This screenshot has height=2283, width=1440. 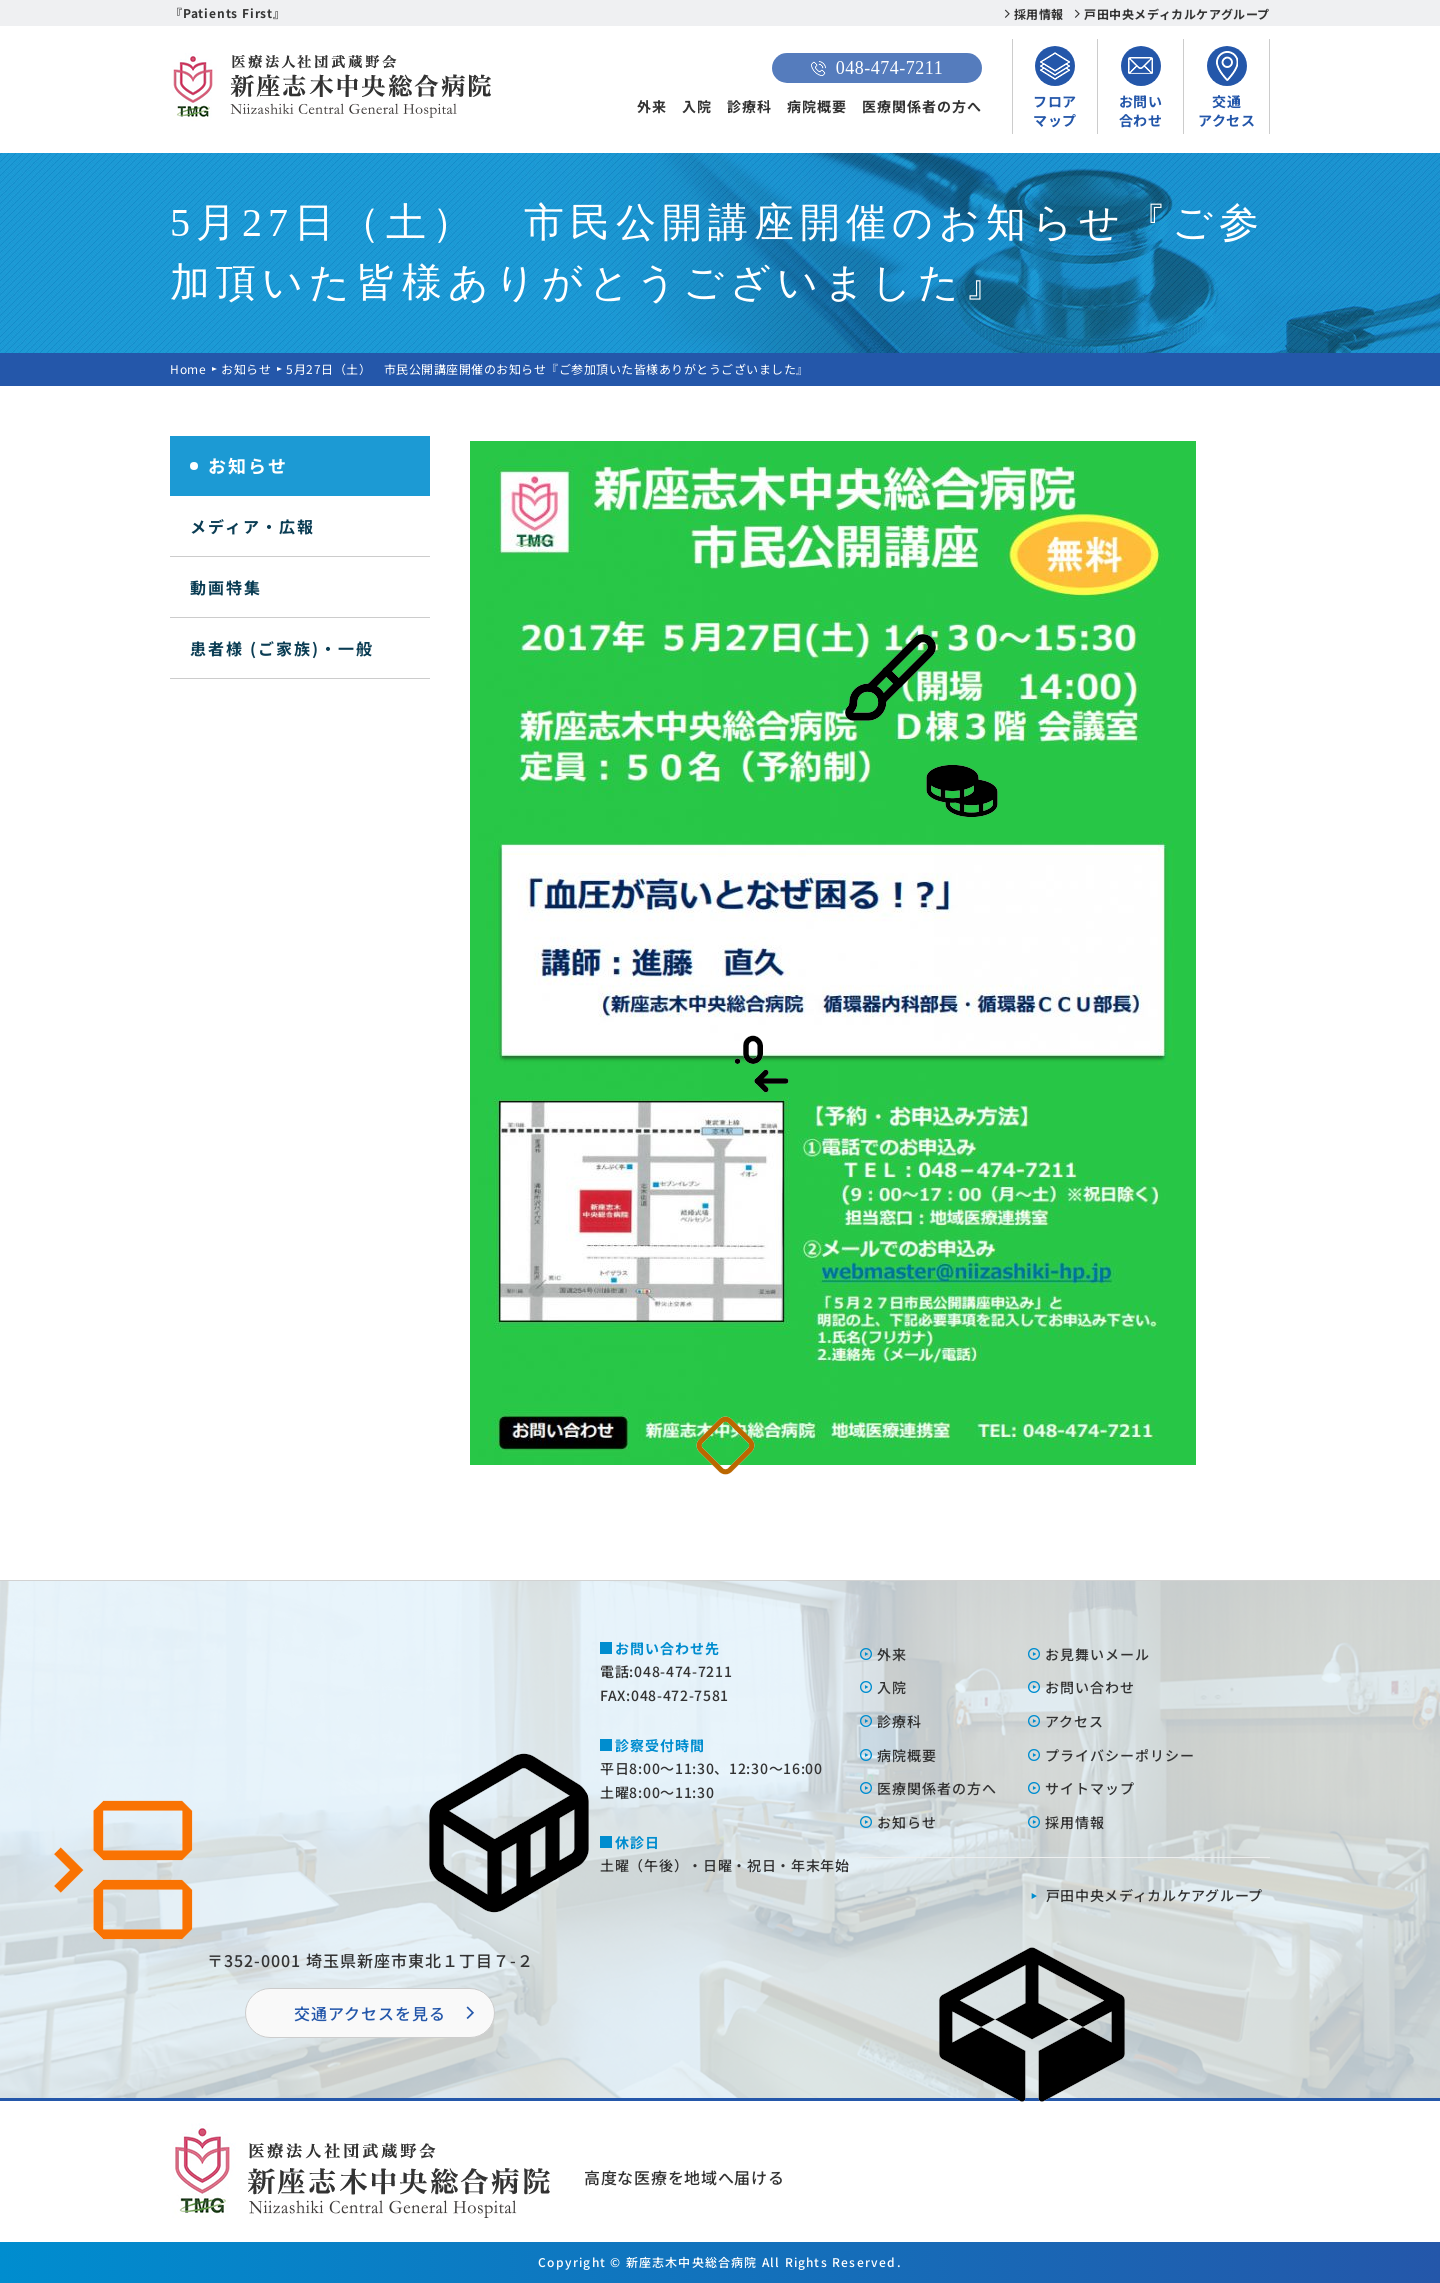 What do you see at coordinates (123, 1870) in the screenshot?
I see `insert a new item between existing elements` at bounding box center [123, 1870].